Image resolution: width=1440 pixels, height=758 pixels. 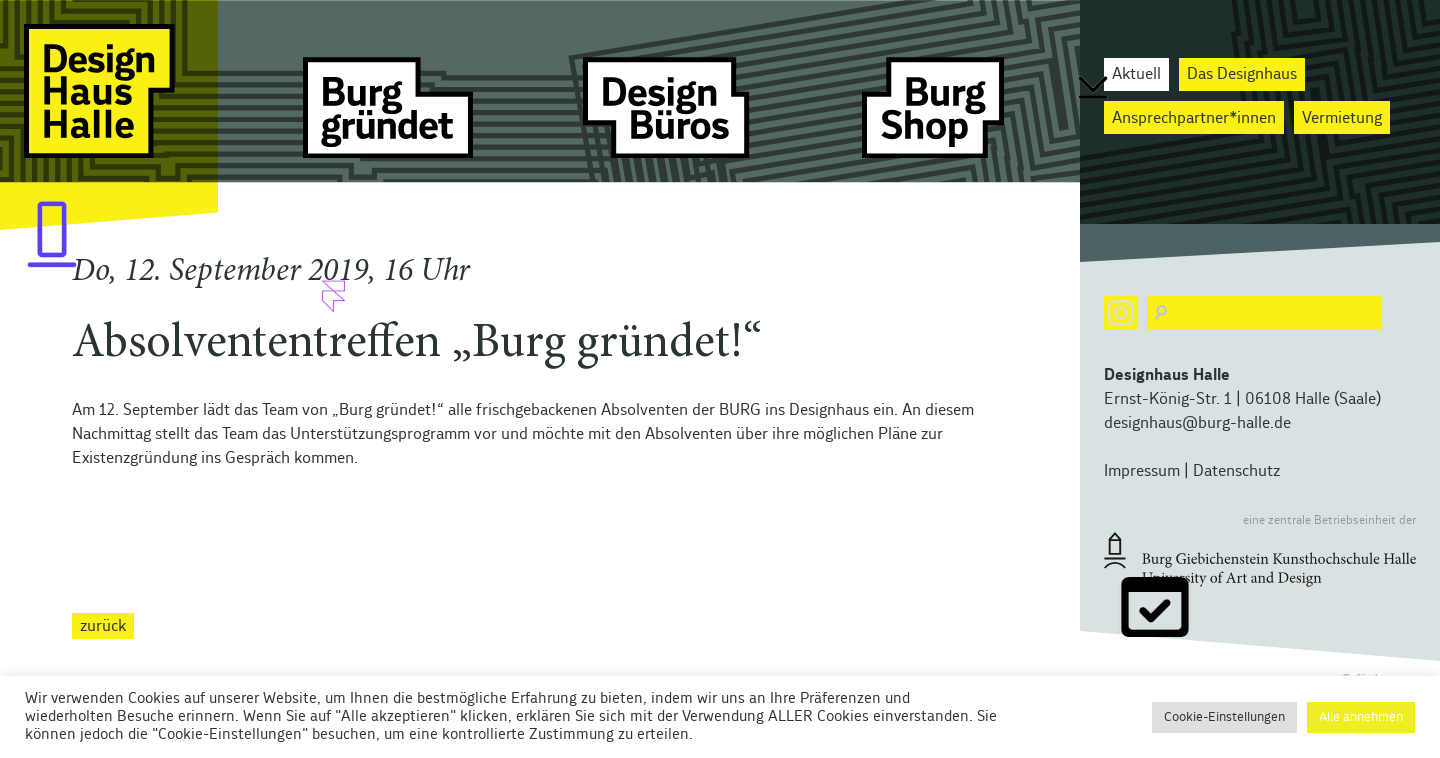 What do you see at coordinates (1093, 87) in the screenshot?
I see `expand content or dropdown menu` at bounding box center [1093, 87].